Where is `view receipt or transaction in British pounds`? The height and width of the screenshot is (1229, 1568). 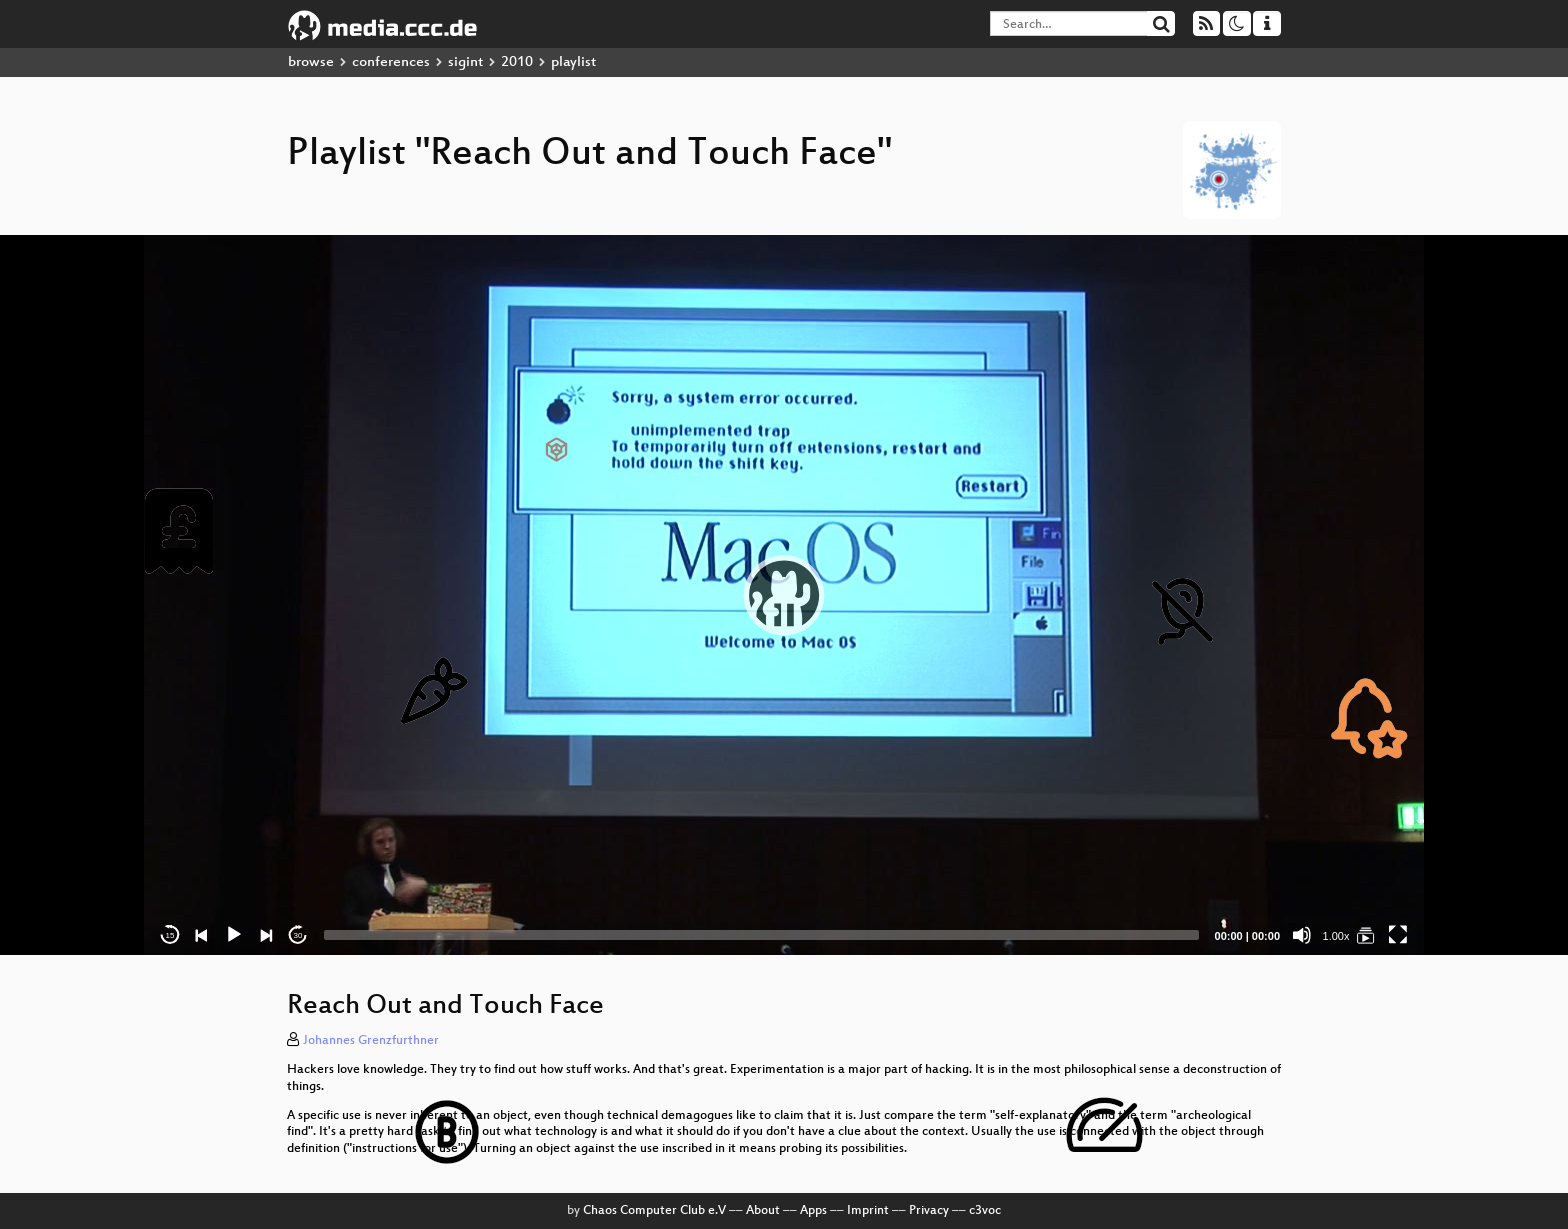 view receipt or transaction in British pounds is located at coordinates (179, 531).